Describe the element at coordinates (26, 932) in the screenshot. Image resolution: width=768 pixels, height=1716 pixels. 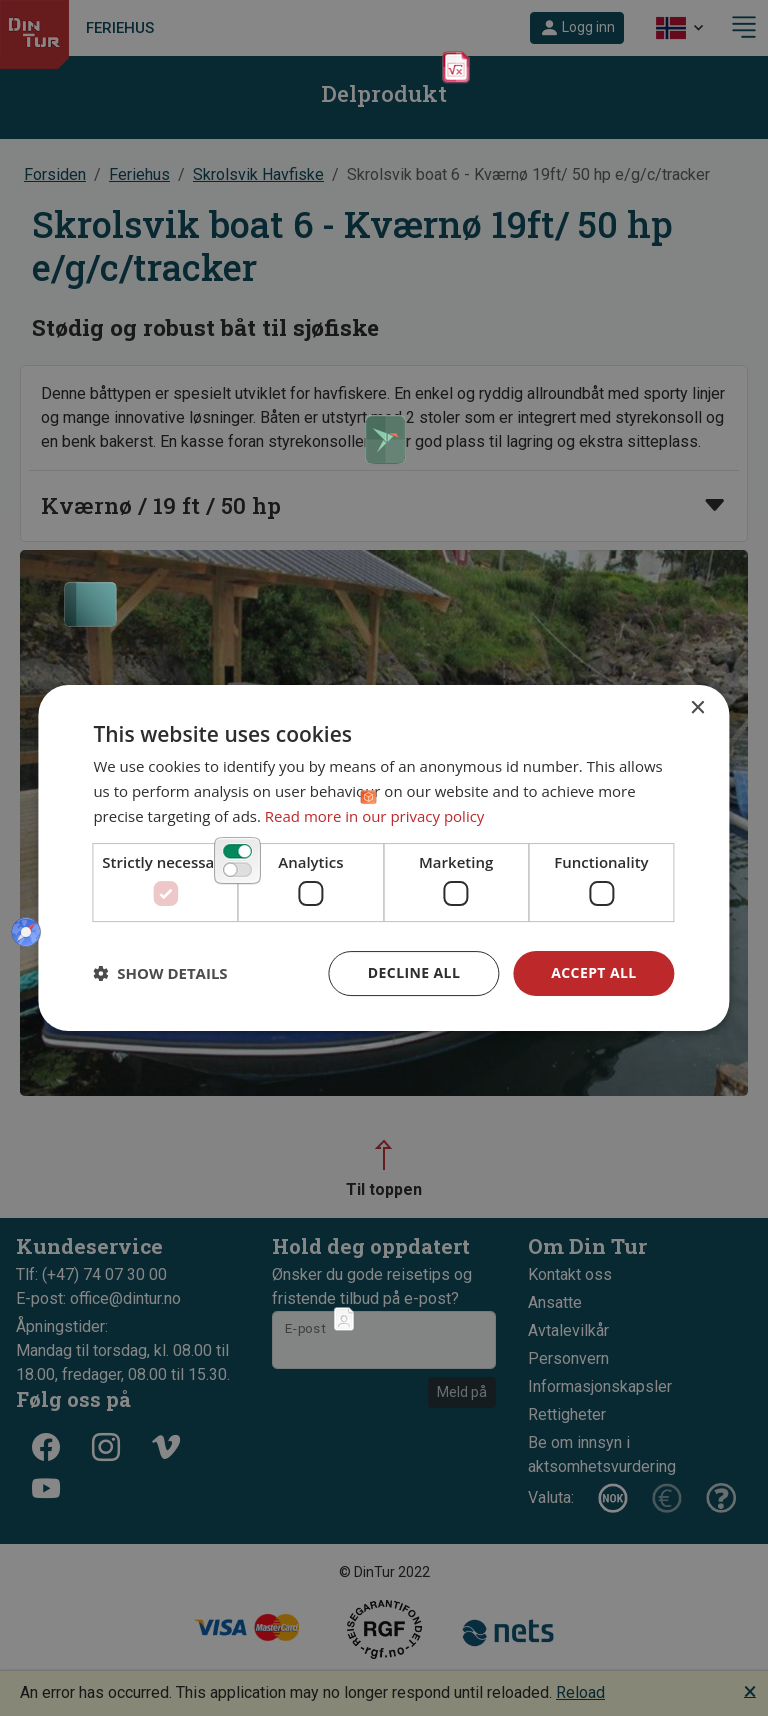
I see `open the web browser` at that location.